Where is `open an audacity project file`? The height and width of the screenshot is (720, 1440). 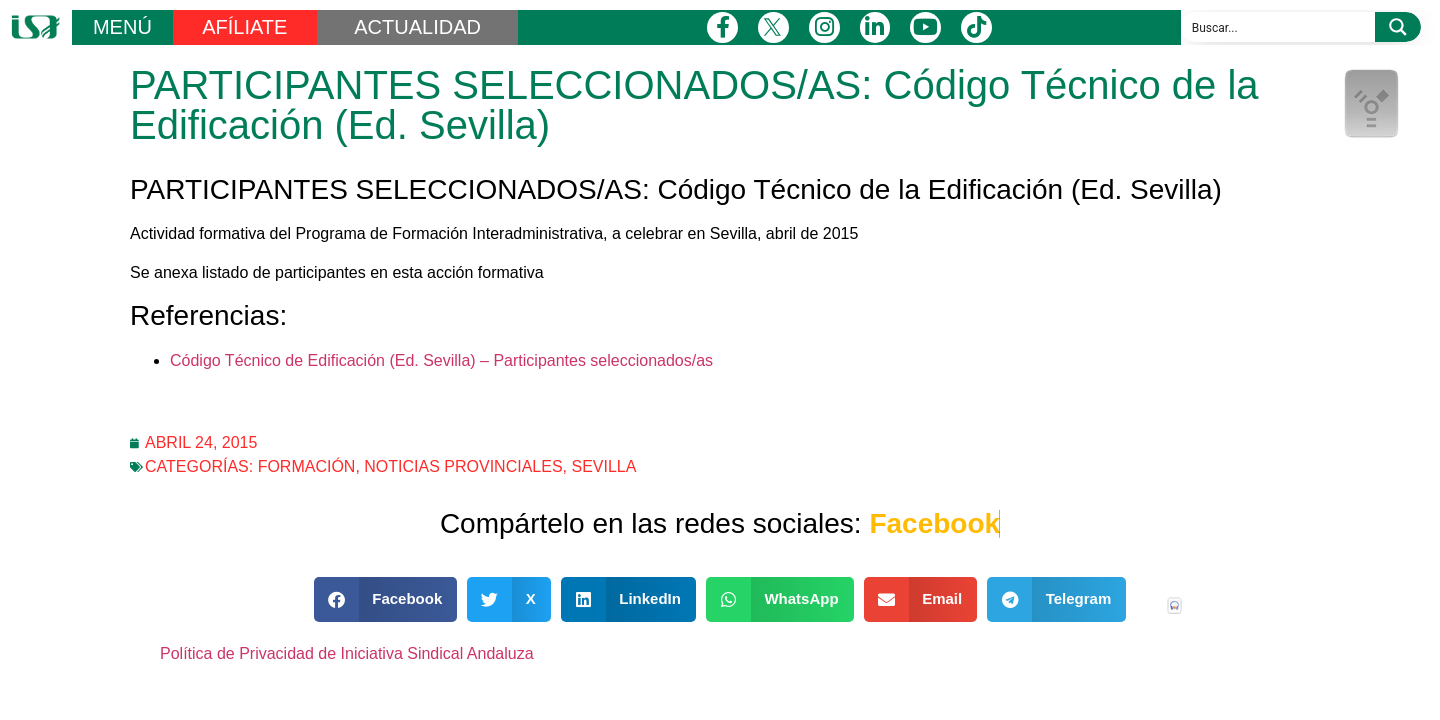
open an audacity project file is located at coordinates (1174, 605).